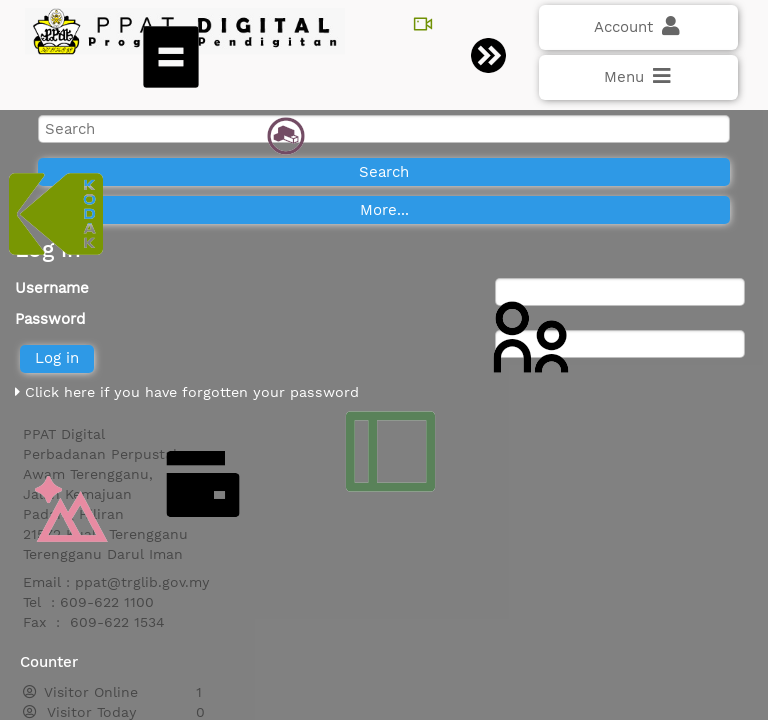 The height and width of the screenshot is (720, 768). Describe the element at coordinates (171, 57) in the screenshot. I see `view invoice or billing details` at that location.